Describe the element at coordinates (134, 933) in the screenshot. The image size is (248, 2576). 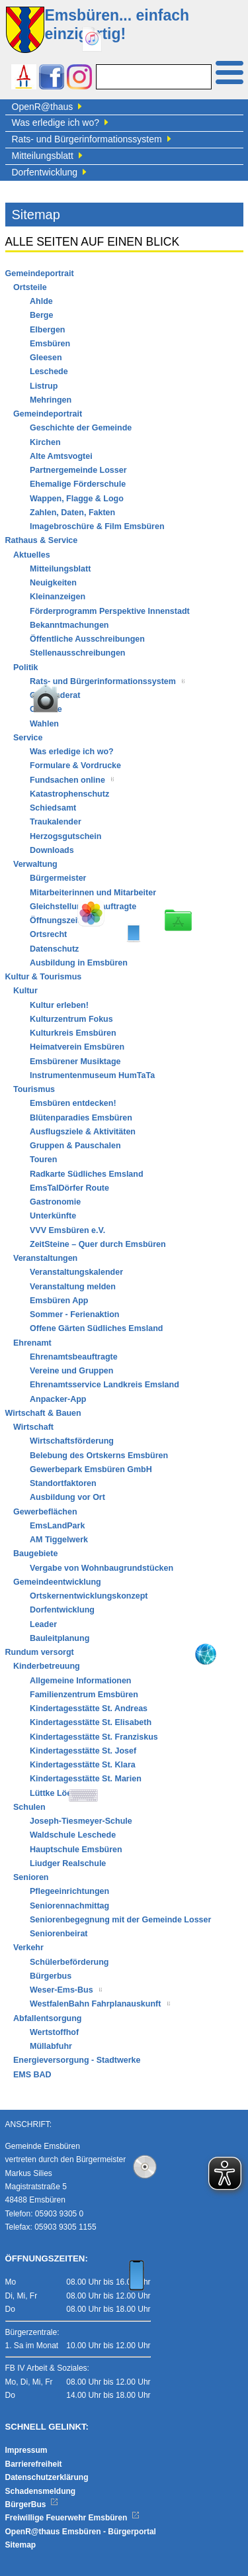
I see `iPad Air with cellular connectivity` at that location.